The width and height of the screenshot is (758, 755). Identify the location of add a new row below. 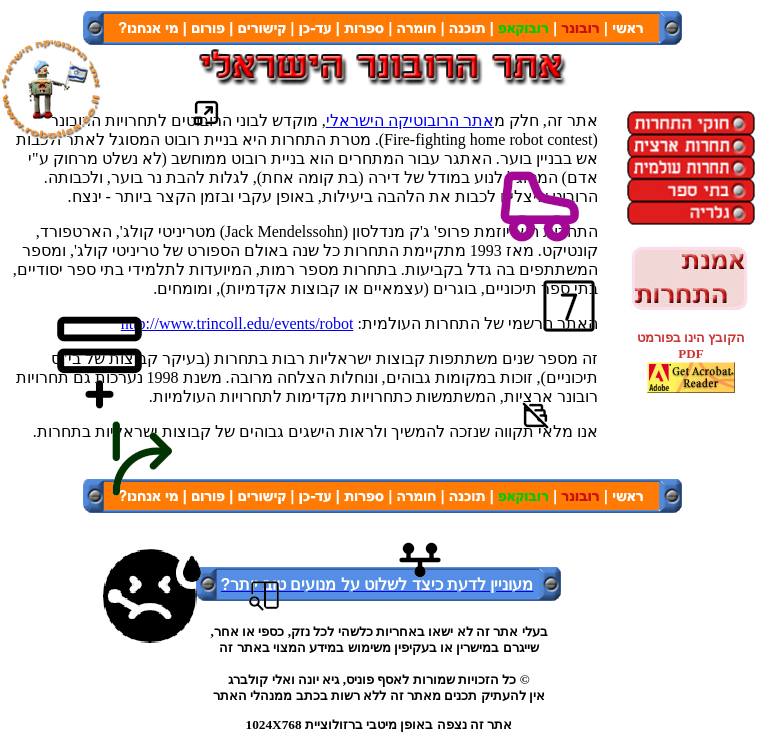
(99, 355).